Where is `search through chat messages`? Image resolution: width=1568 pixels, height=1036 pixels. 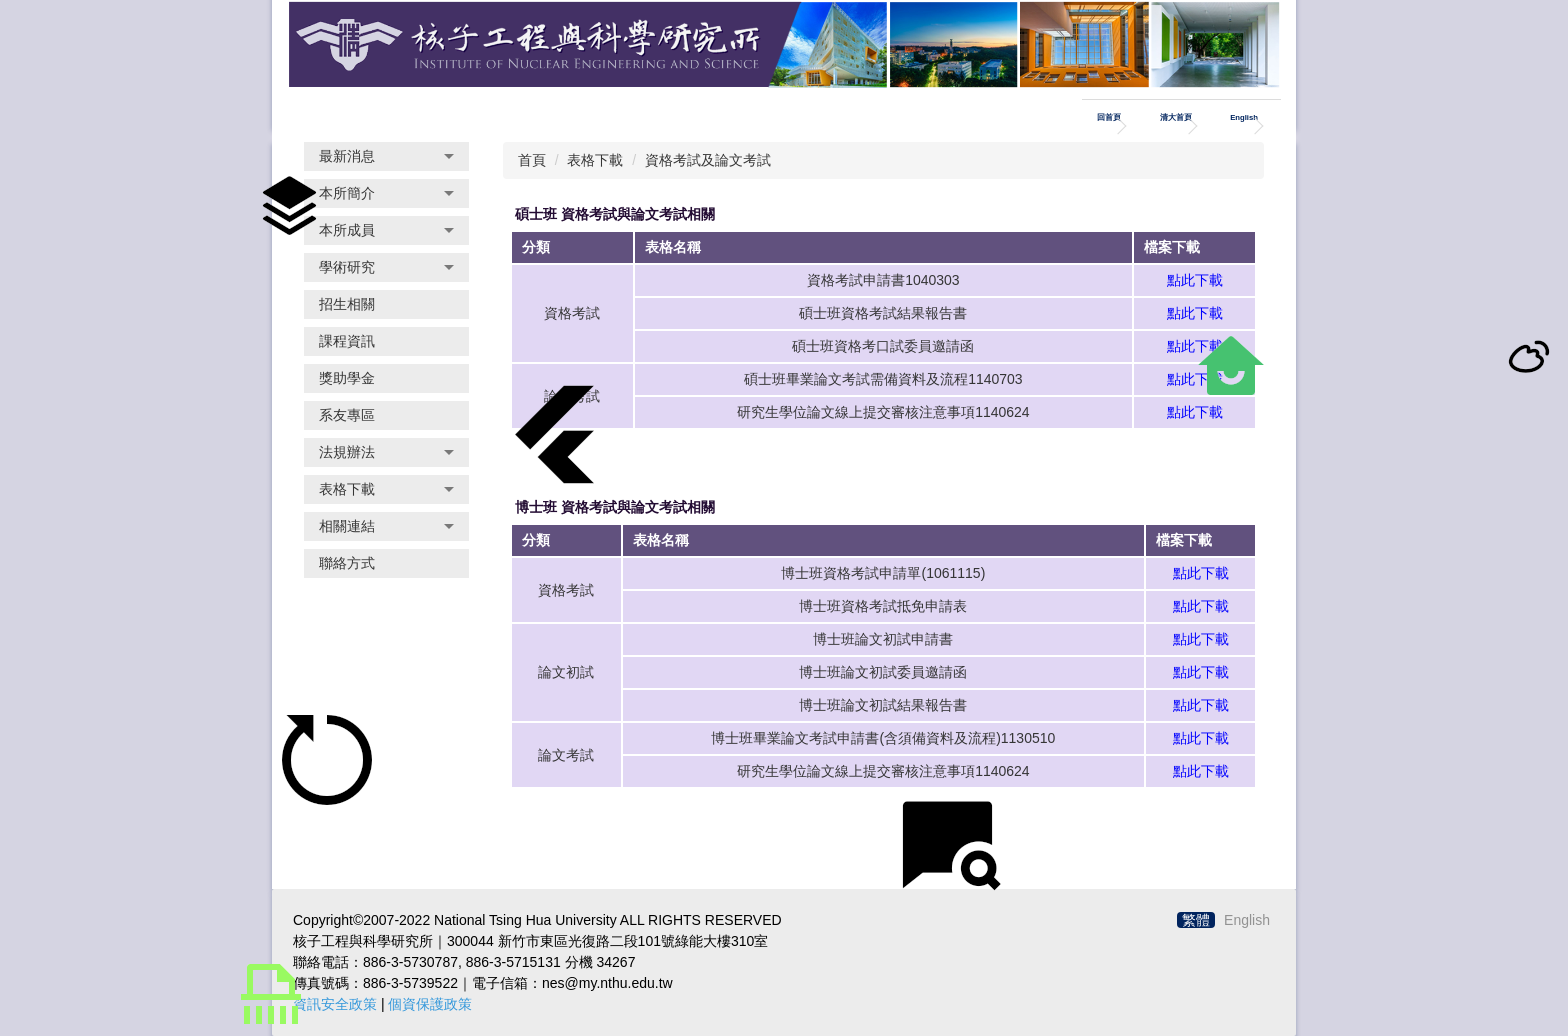
search through chat messages is located at coordinates (947, 841).